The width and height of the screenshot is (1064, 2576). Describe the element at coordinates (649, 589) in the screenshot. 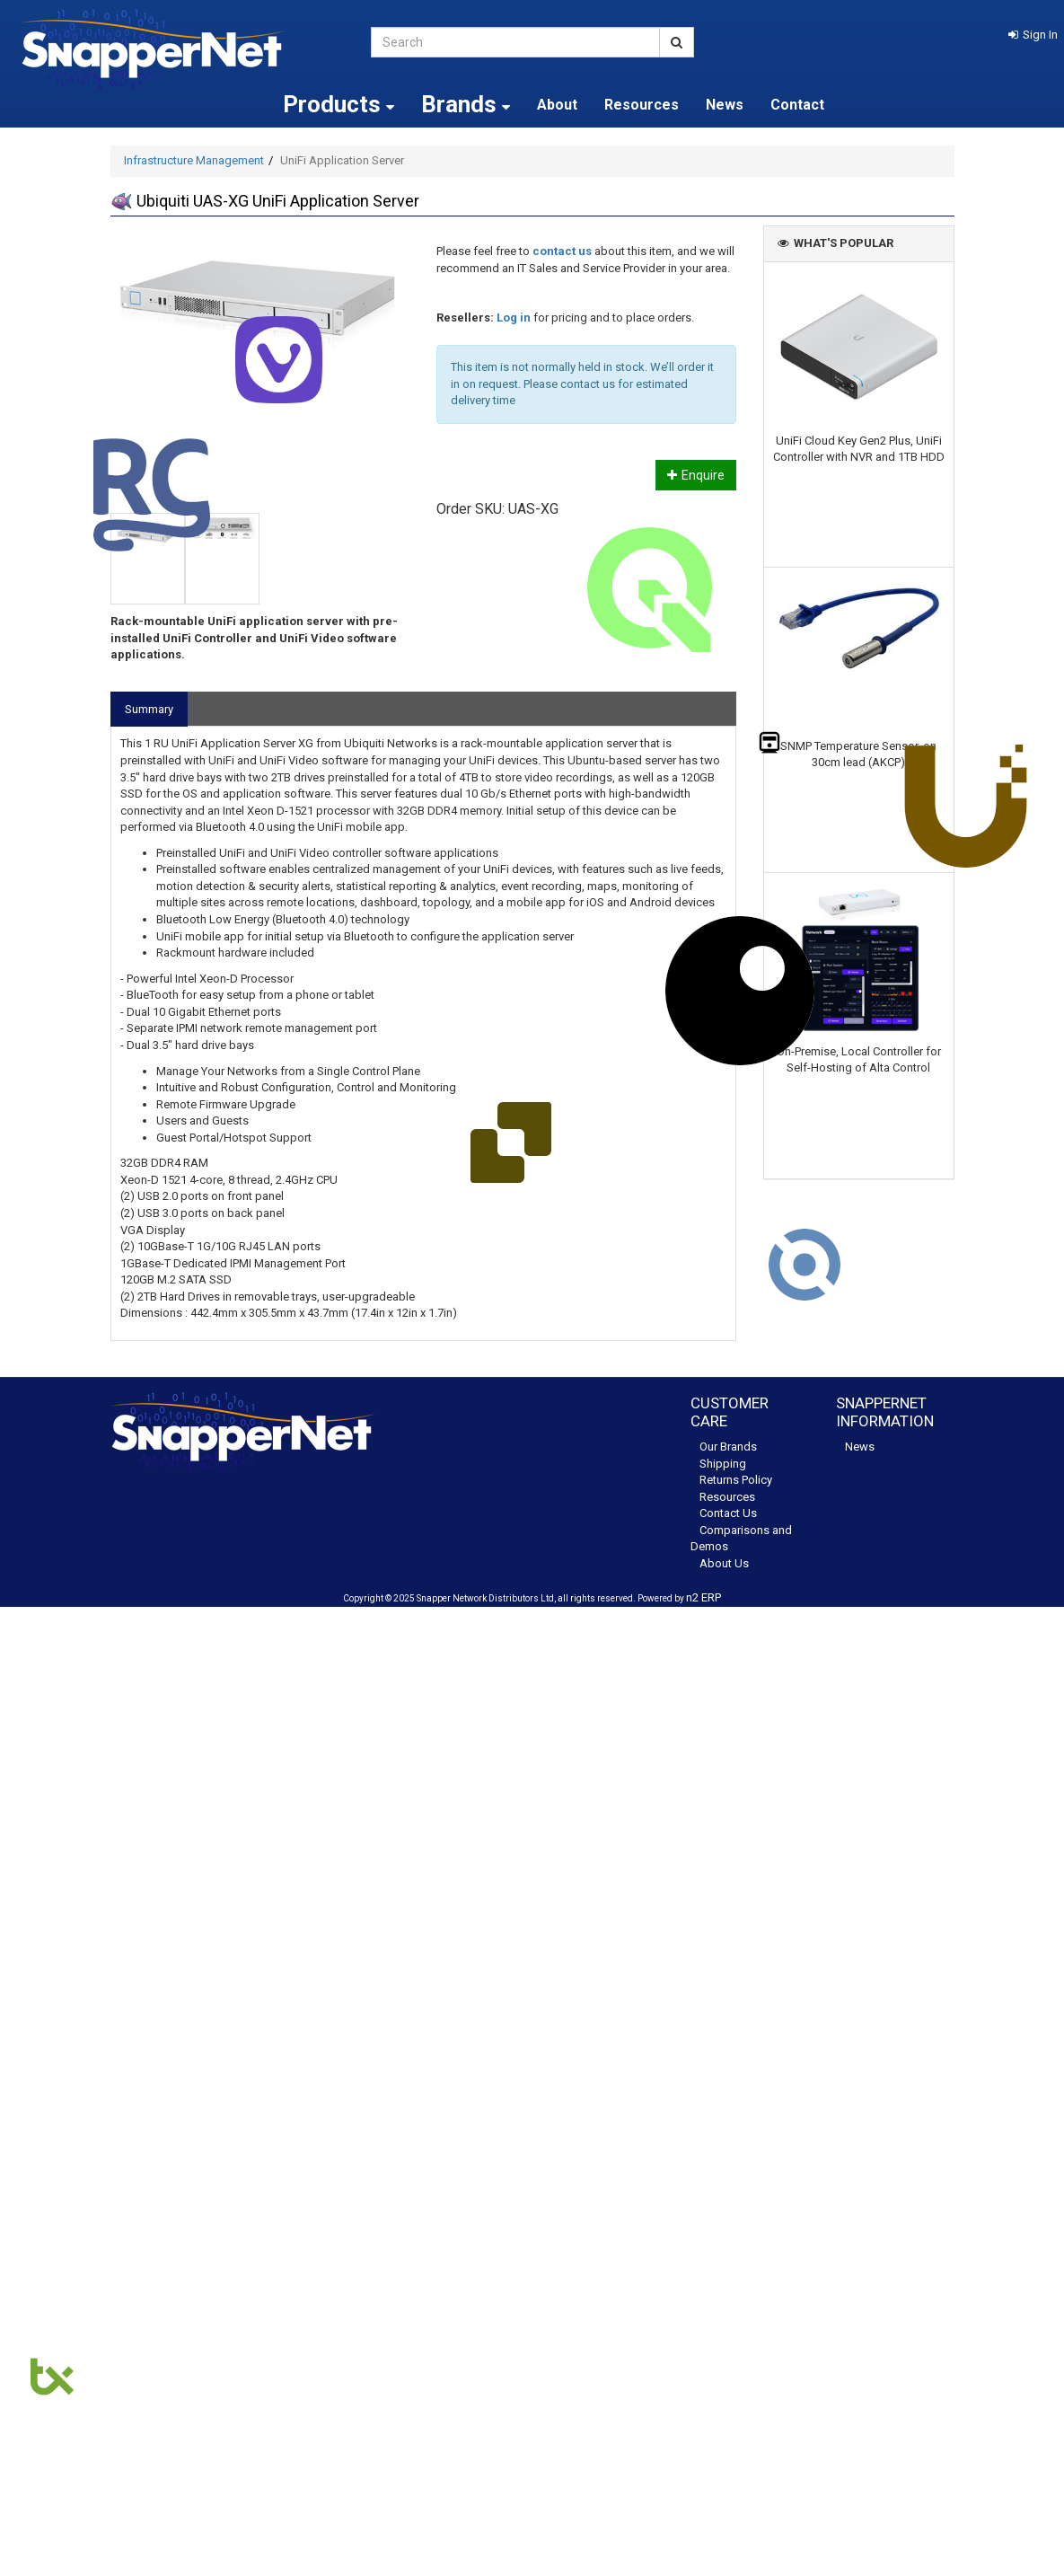

I see `open QGIS geographic information system application` at that location.